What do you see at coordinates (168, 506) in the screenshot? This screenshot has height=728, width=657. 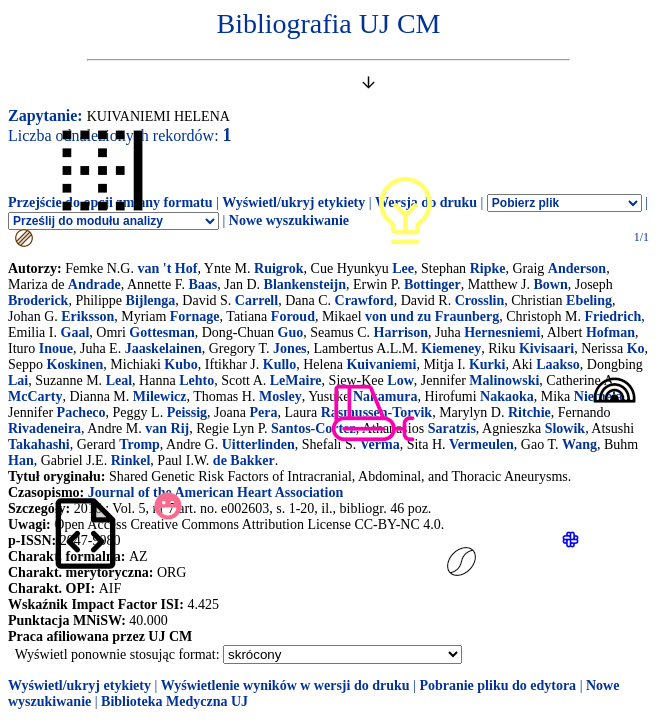 I see `react with a laugh emoji` at bounding box center [168, 506].